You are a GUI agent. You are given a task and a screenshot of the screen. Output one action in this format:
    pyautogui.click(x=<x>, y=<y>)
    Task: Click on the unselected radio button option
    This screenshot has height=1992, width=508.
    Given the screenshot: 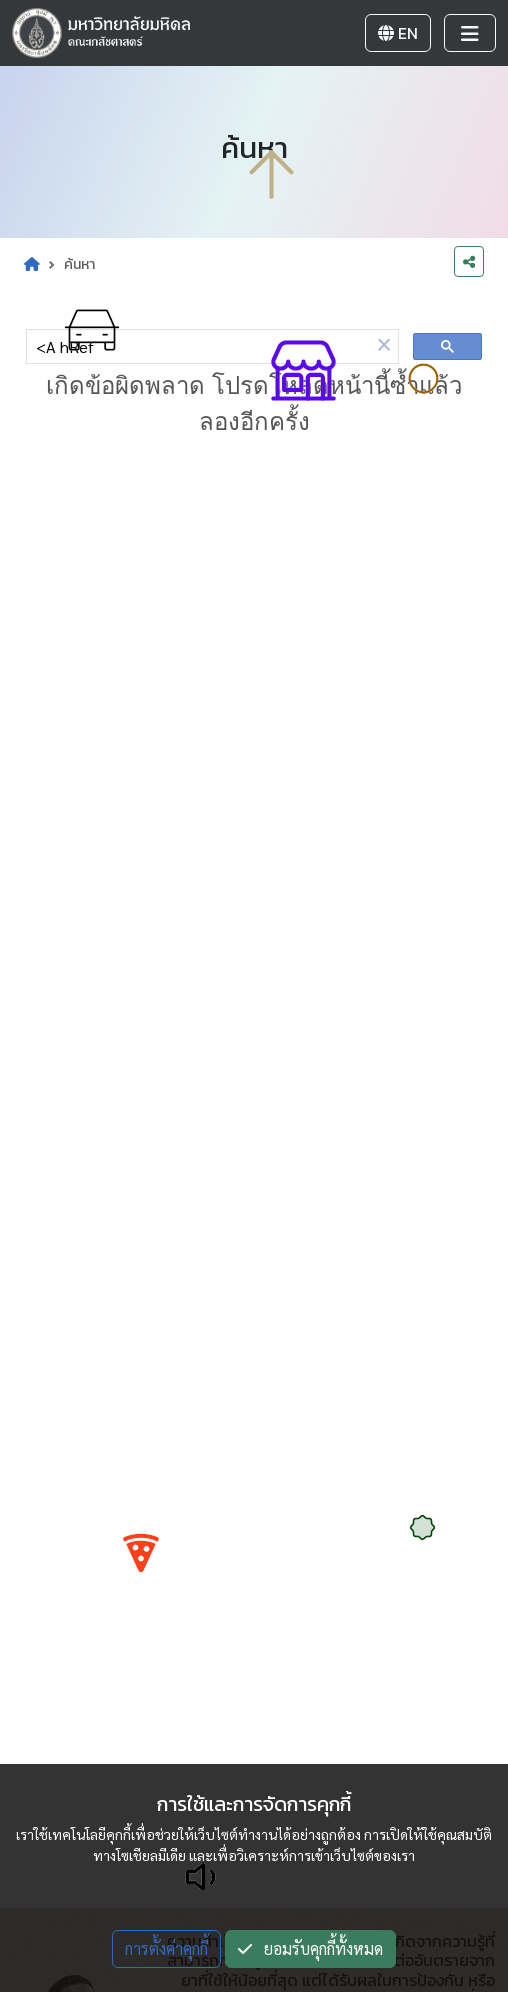 What is the action you would take?
    pyautogui.click(x=423, y=378)
    